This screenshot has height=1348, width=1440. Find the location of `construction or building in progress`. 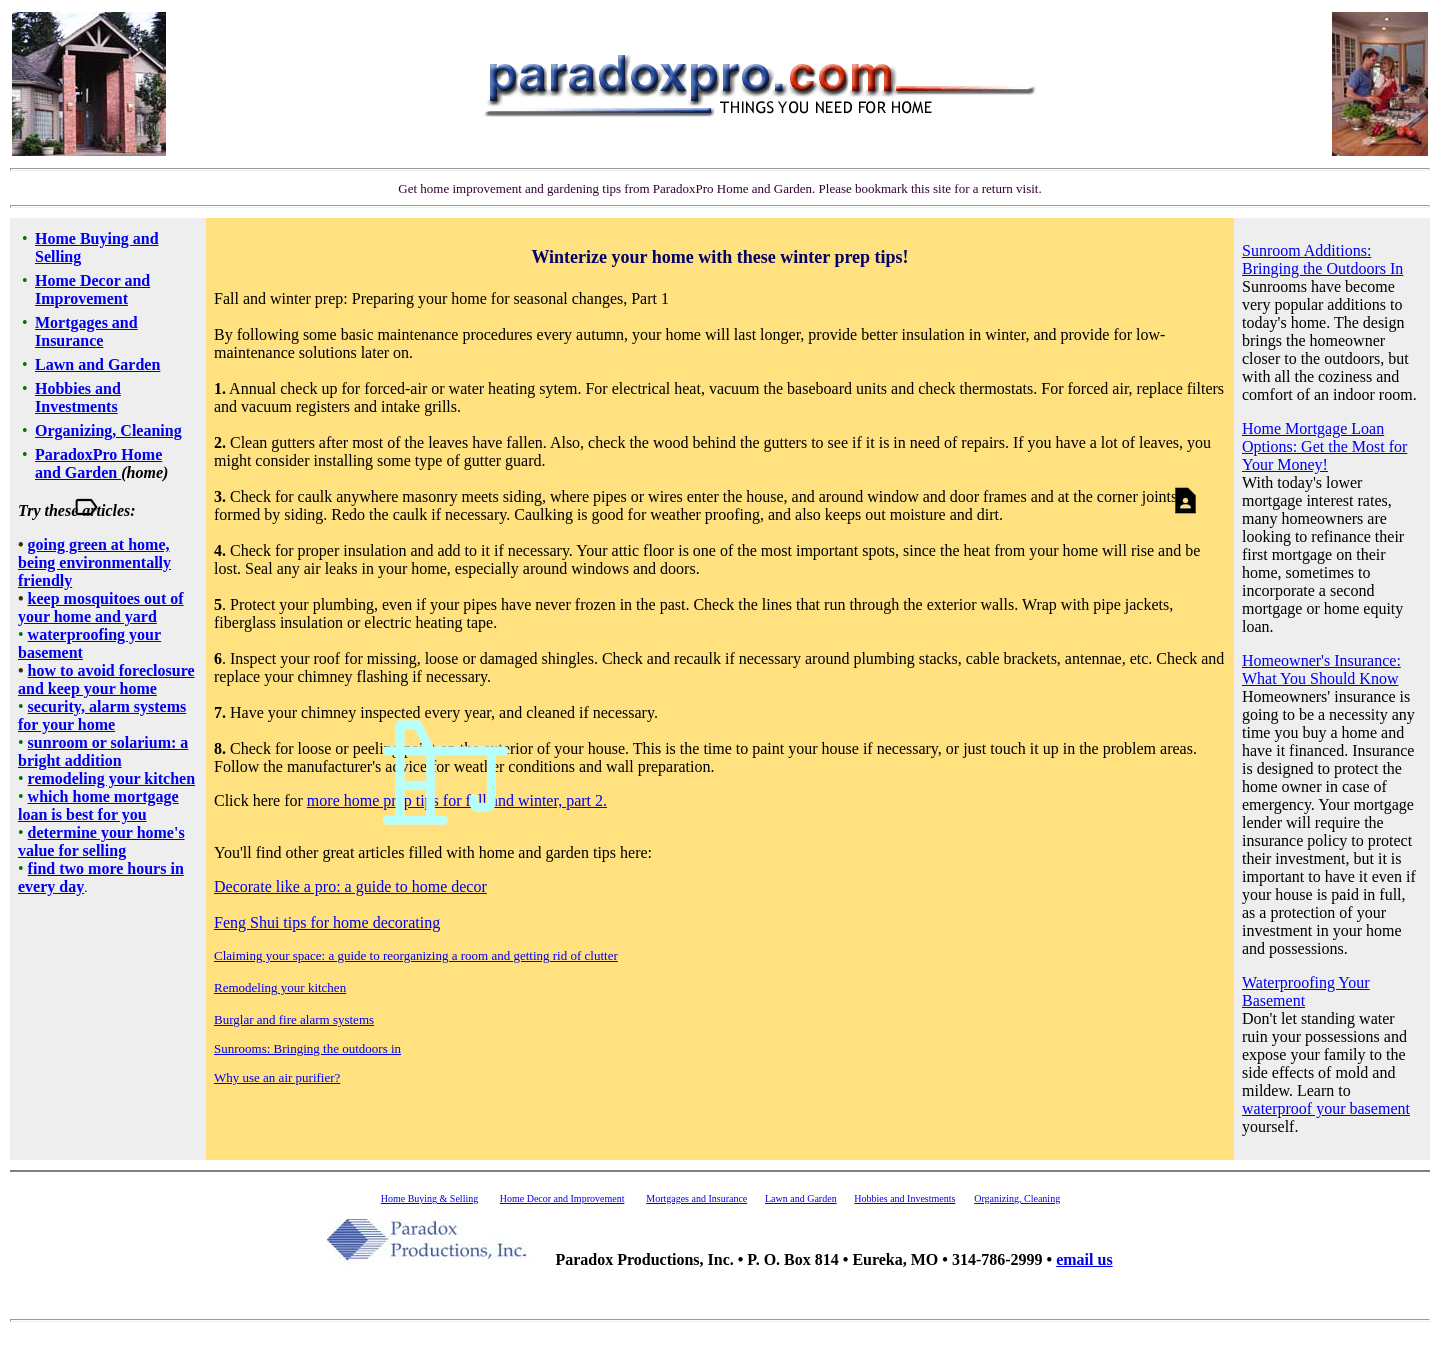

construction or building in progress is located at coordinates (443, 772).